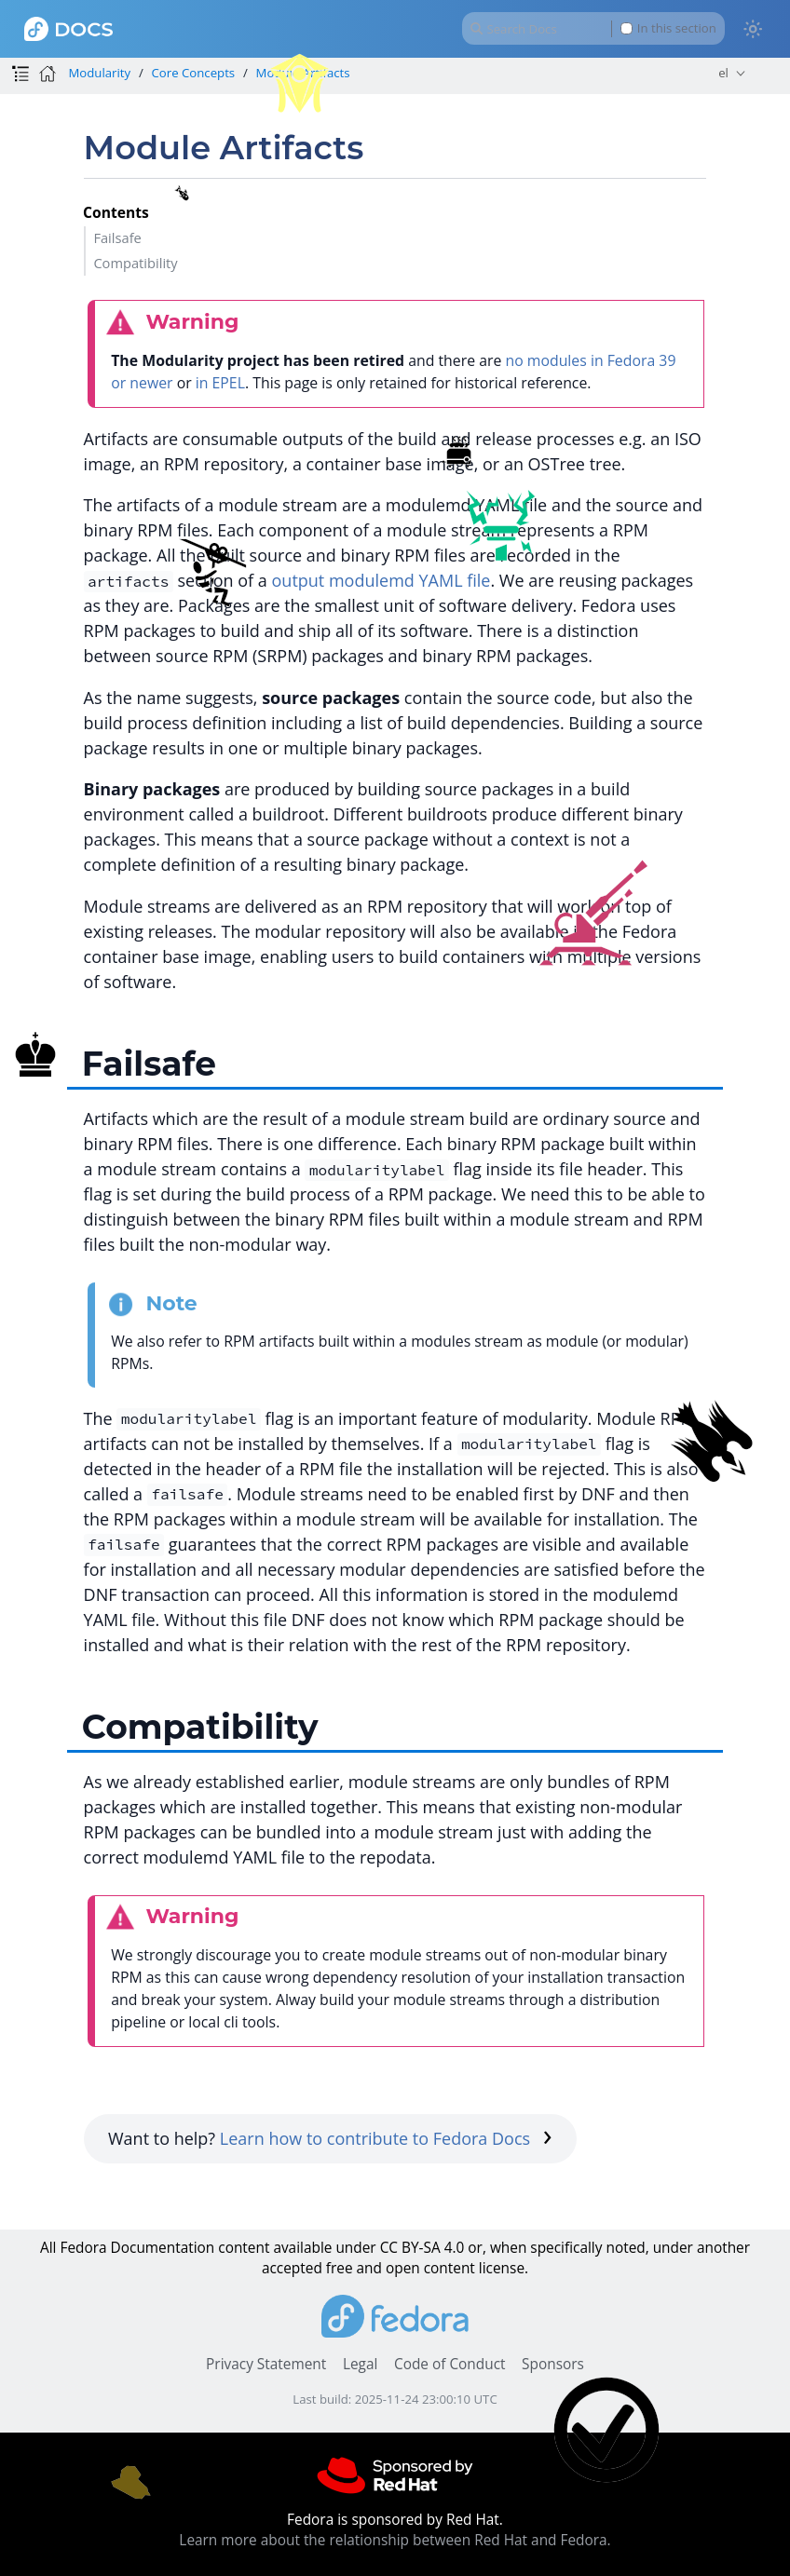 This screenshot has height=2576, width=790. What do you see at coordinates (130, 2482) in the screenshot?
I see `select iraq as your country or region` at bounding box center [130, 2482].